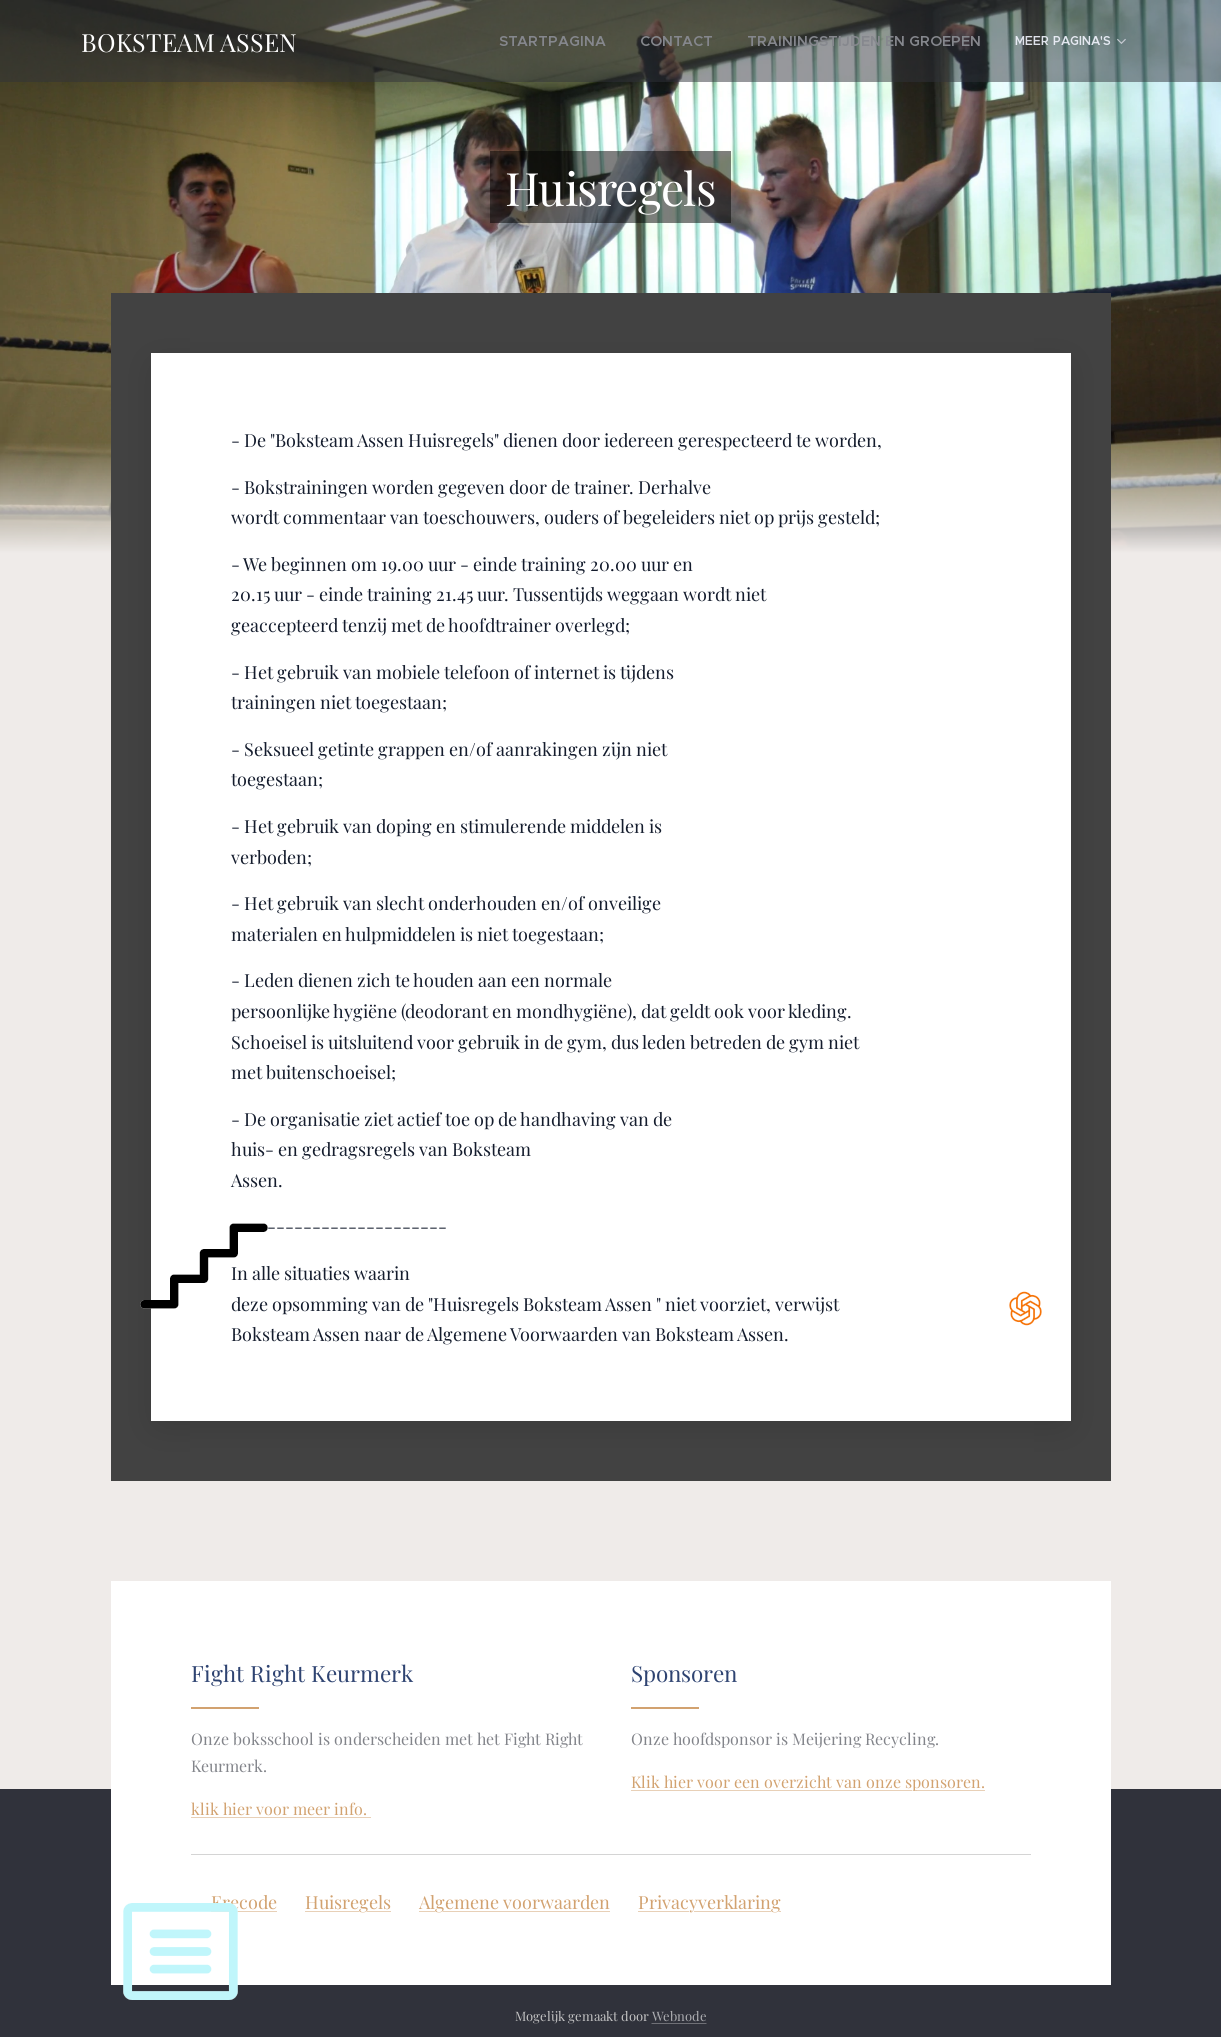 Image resolution: width=1221 pixels, height=2037 pixels. I want to click on open OpenAI or ChatGPT app, so click(1025, 1308).